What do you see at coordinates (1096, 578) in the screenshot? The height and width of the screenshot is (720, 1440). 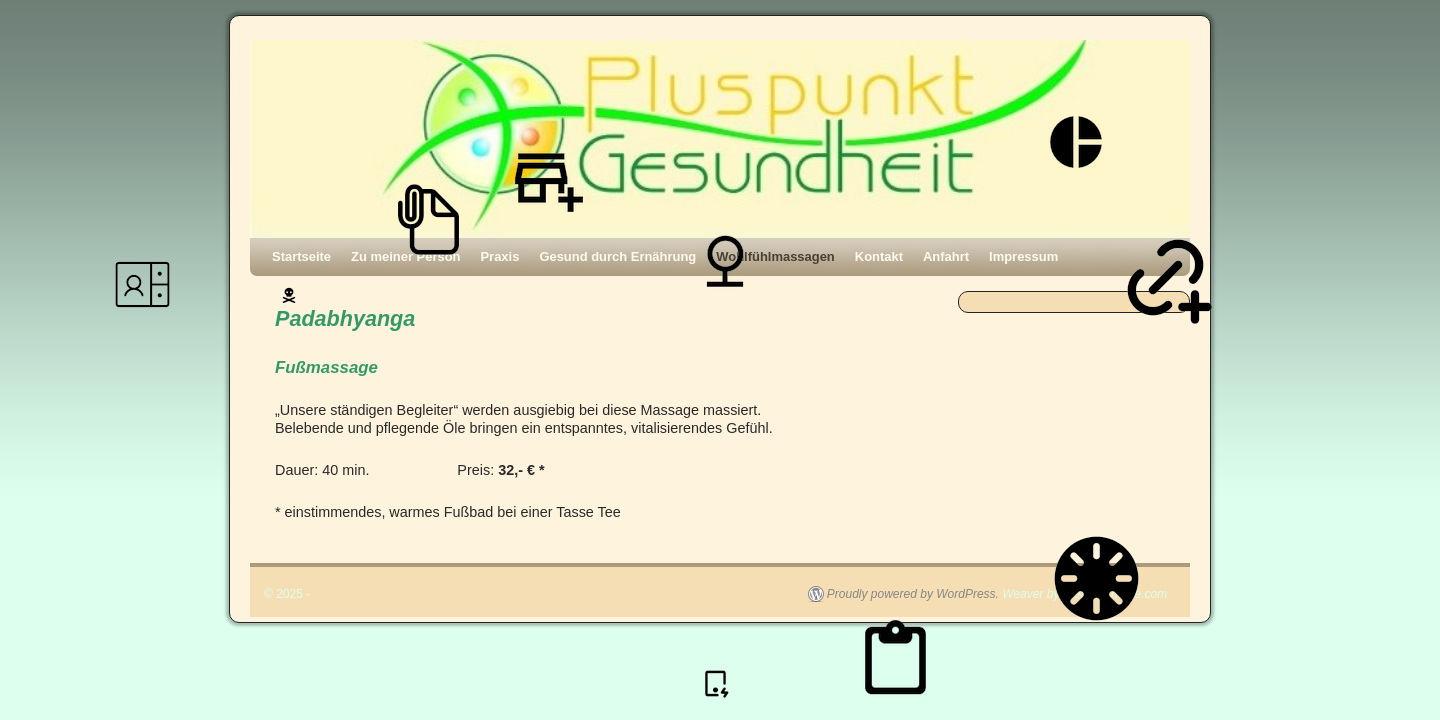 I see `loading content in progress` at bounding box center [1096, 578].